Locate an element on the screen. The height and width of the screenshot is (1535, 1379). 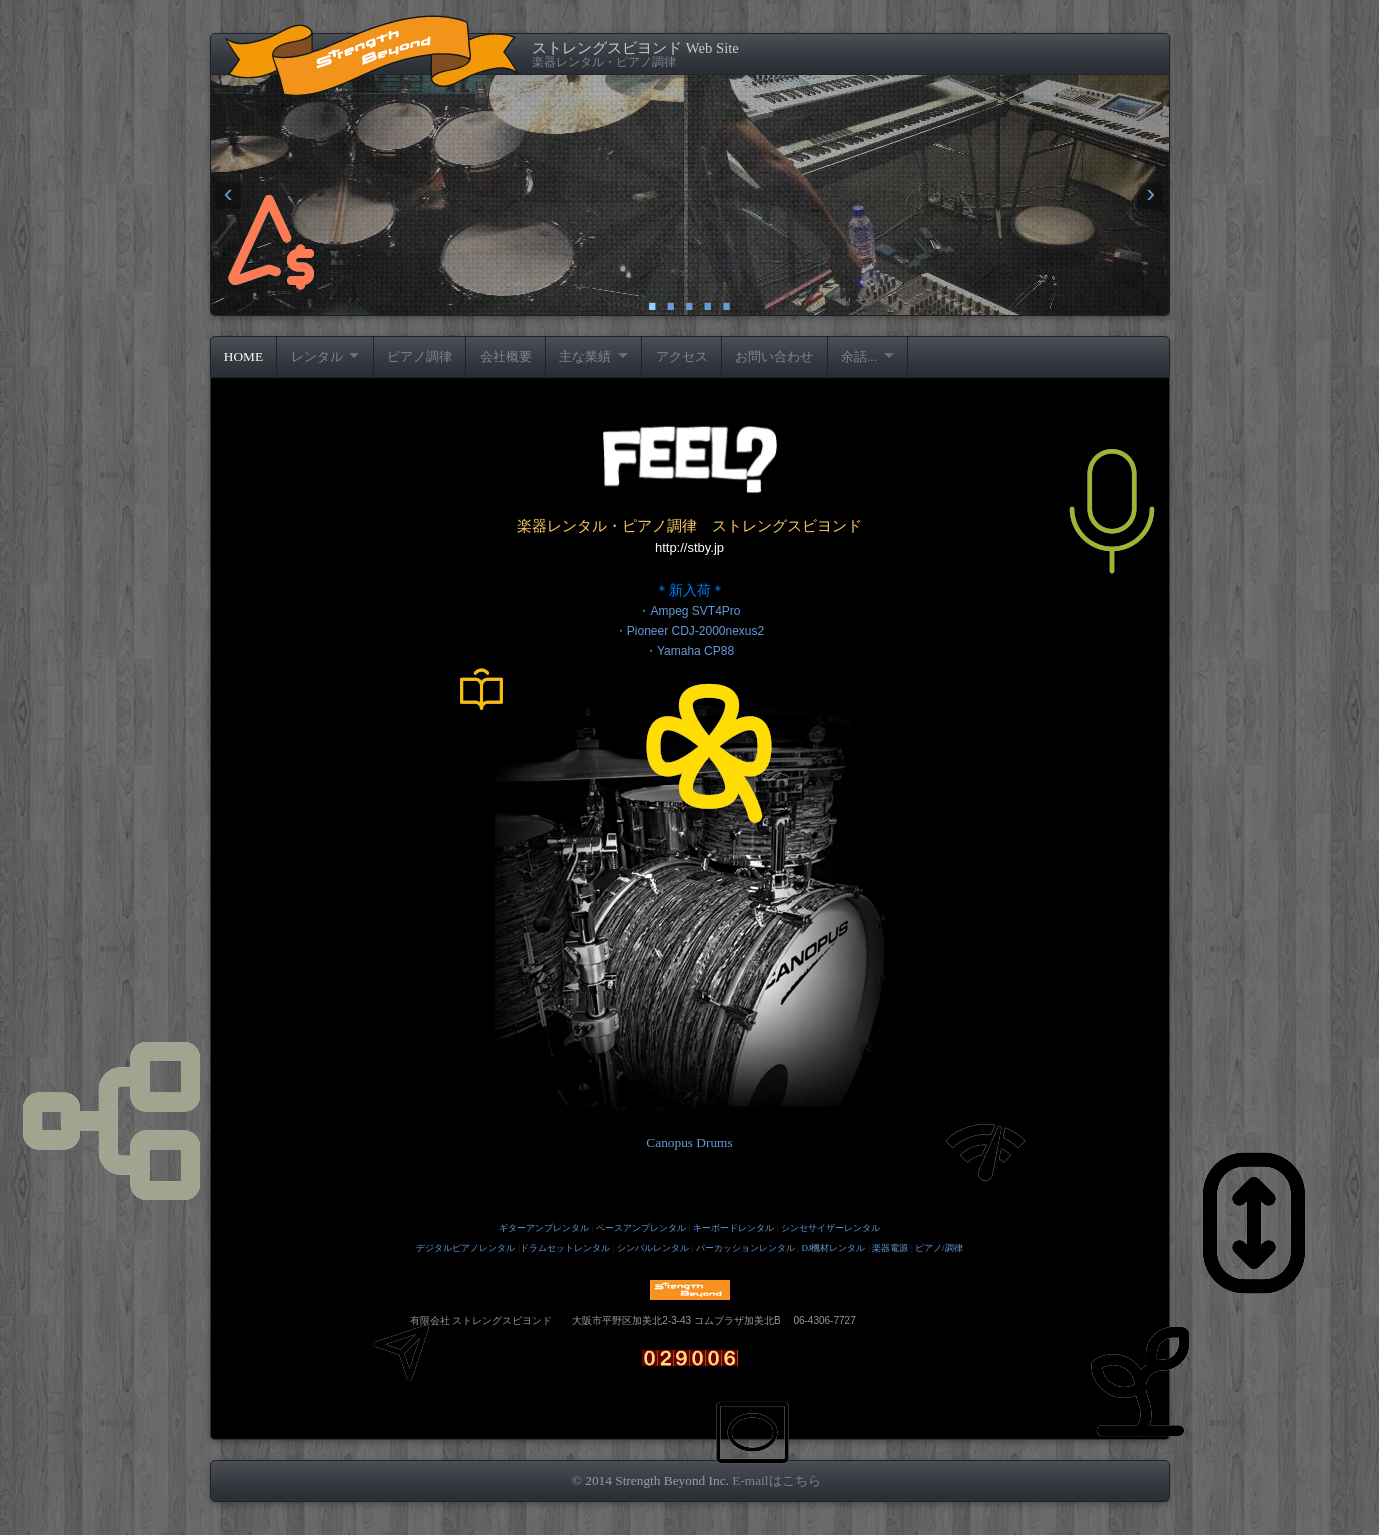
send a message is located at coordinates (404, 1350).